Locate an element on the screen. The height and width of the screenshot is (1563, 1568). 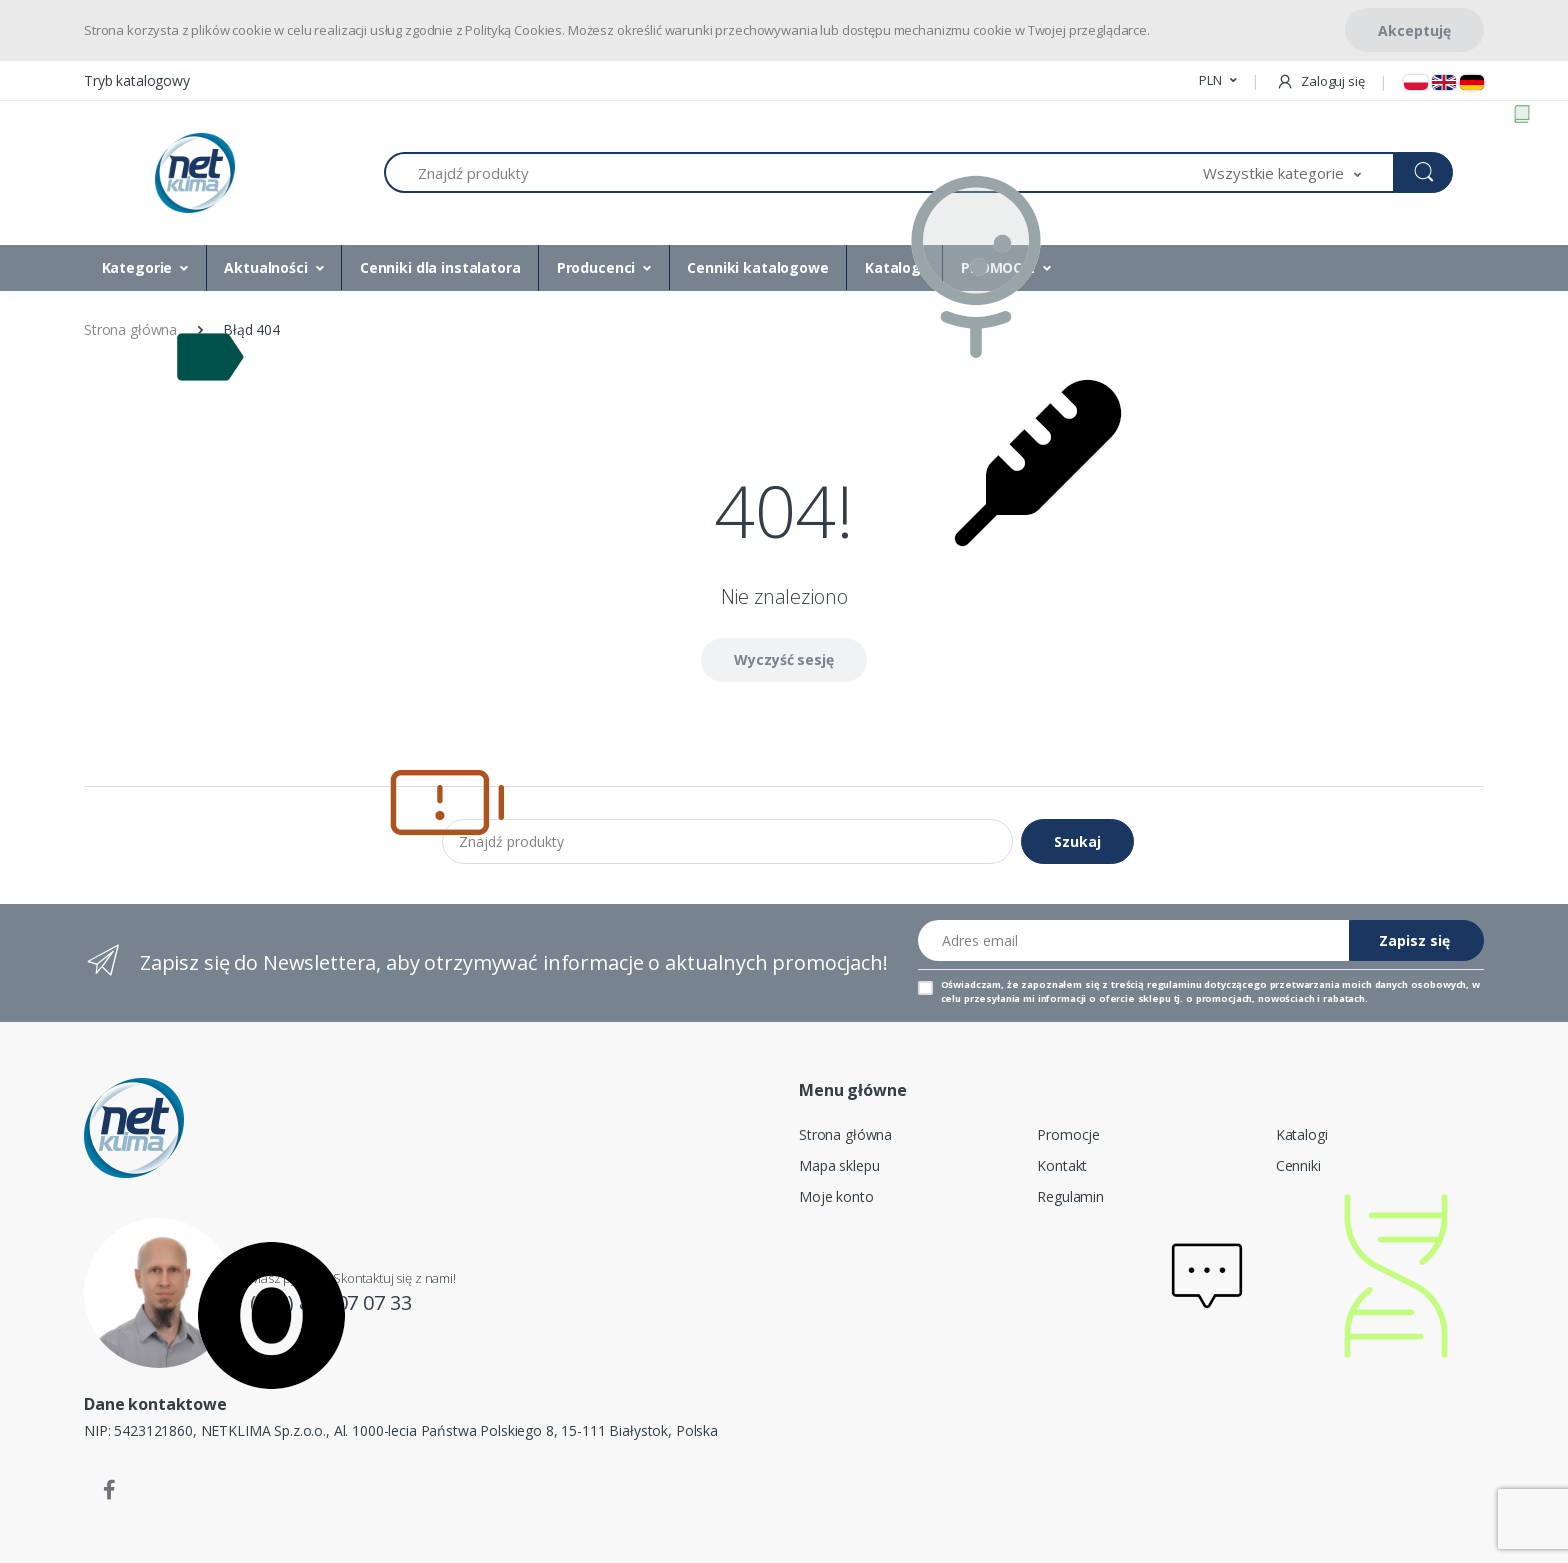
open chat or messaging is located at coordinates (1207, 1273).